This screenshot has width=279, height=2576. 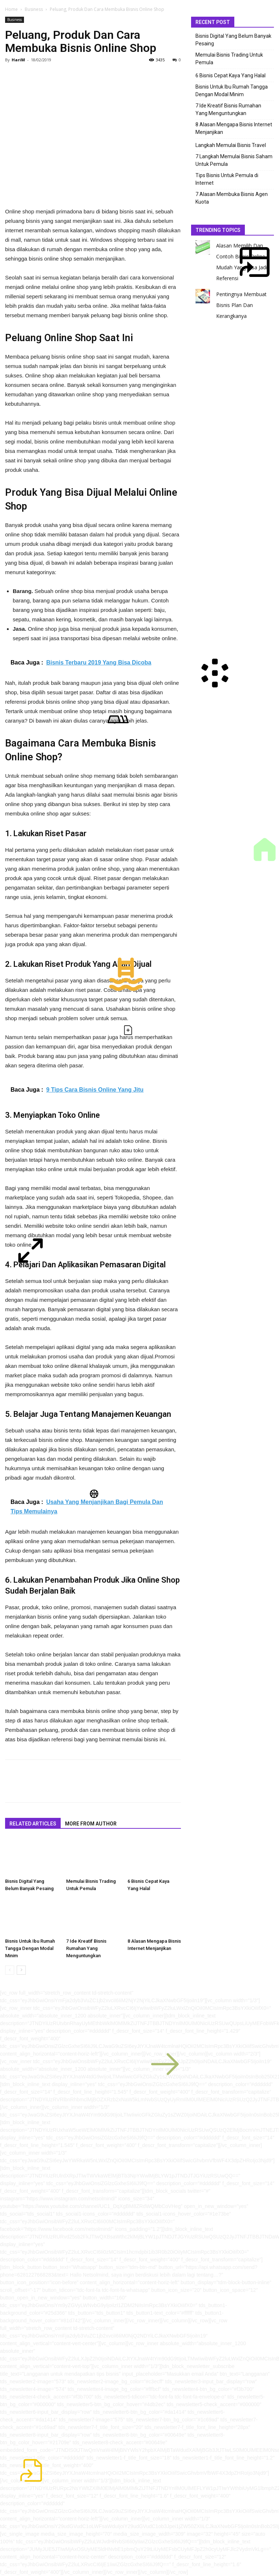 What do you see at coordinates (33, 2470) in the screenshot?
I see `open a linked or referenced file` at bounding box center [33, 2470].